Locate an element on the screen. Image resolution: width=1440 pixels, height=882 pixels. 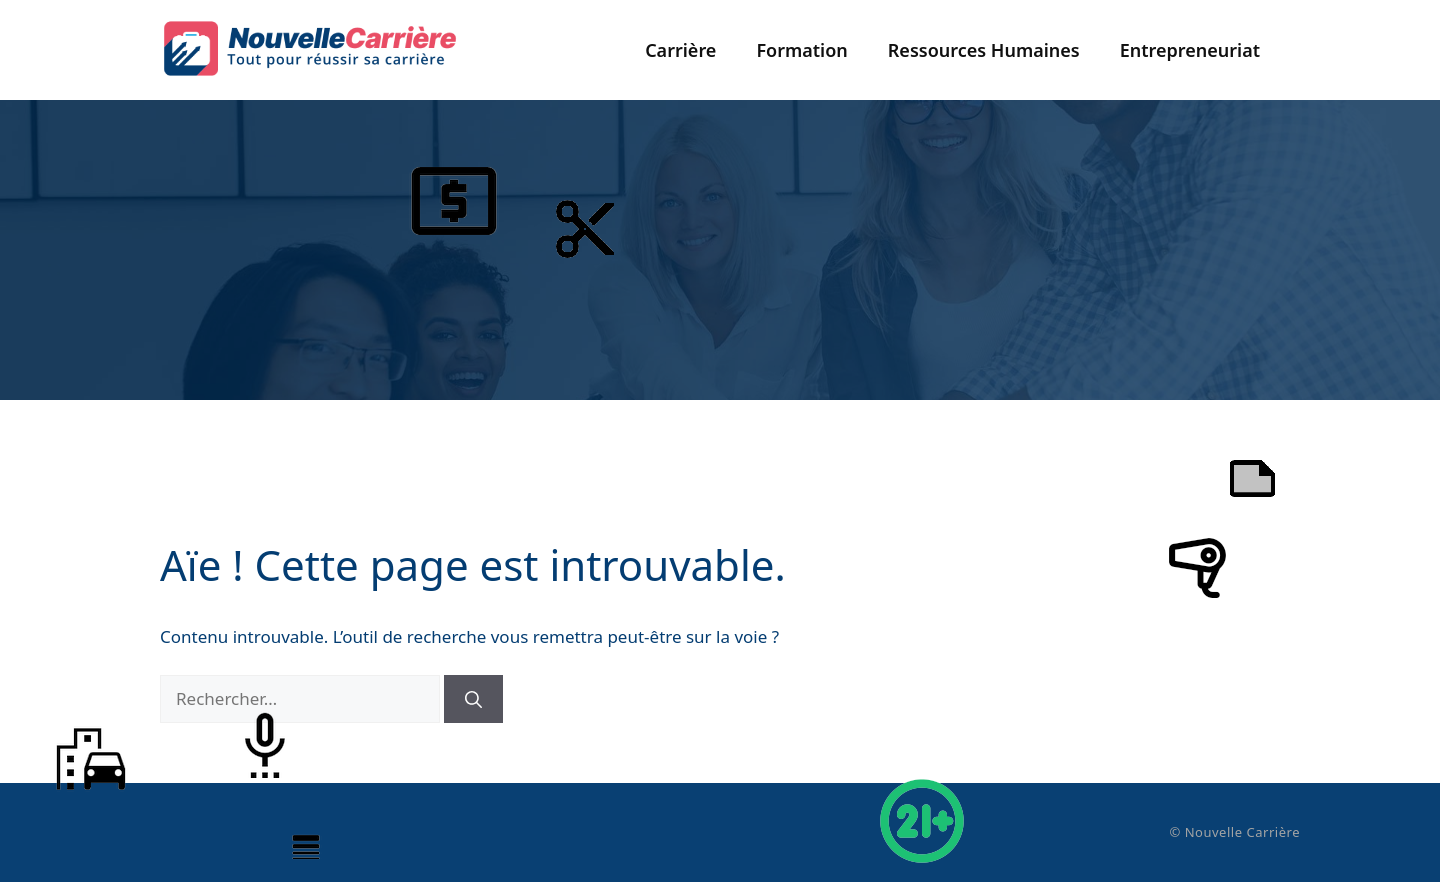
create a new note is located at coordinates (1252, 478).